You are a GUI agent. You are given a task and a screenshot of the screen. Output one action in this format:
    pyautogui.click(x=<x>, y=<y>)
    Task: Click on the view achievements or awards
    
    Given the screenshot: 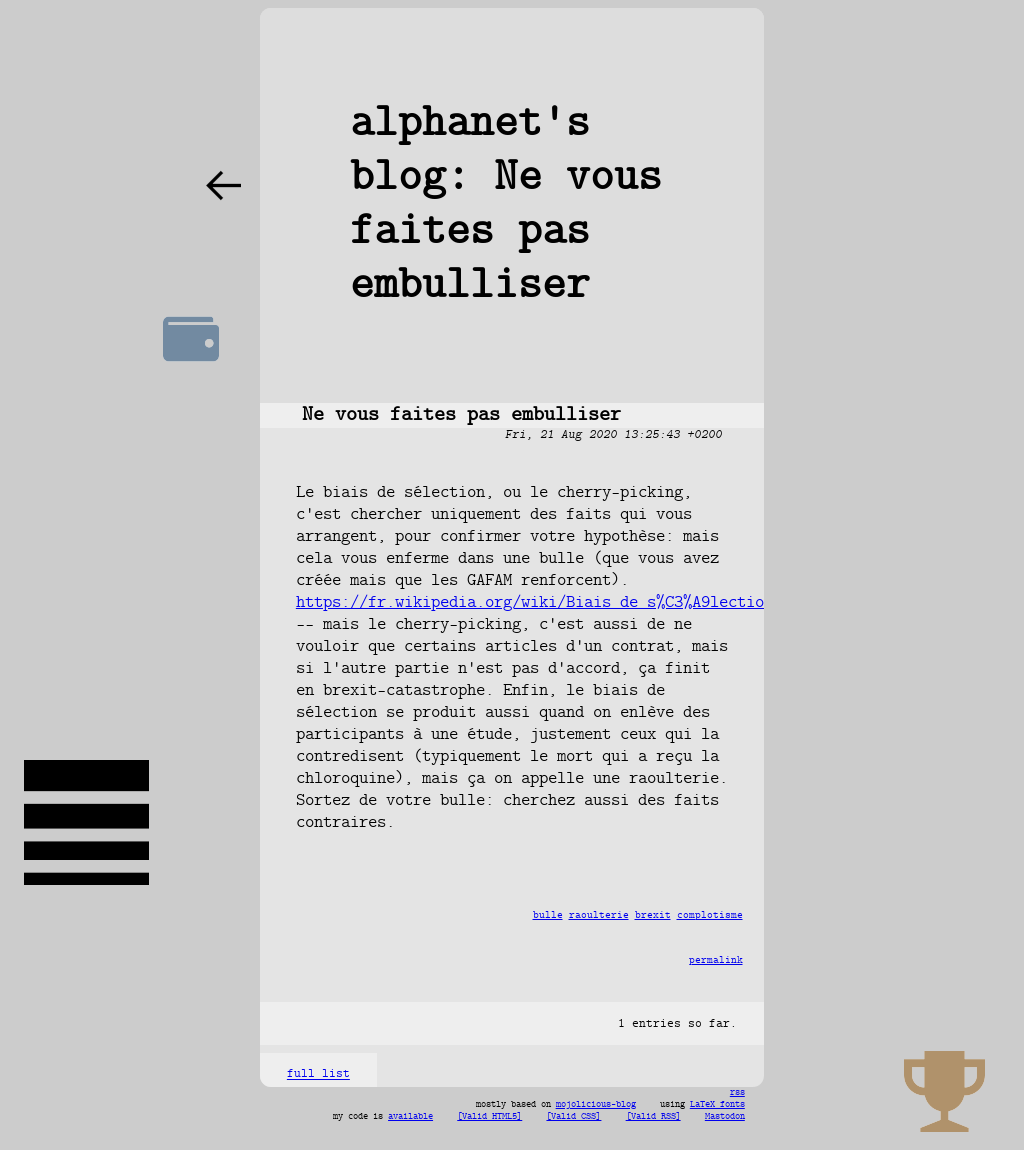 What is the action you would take?
    pyautogui.click(x=944, y=1091)
    